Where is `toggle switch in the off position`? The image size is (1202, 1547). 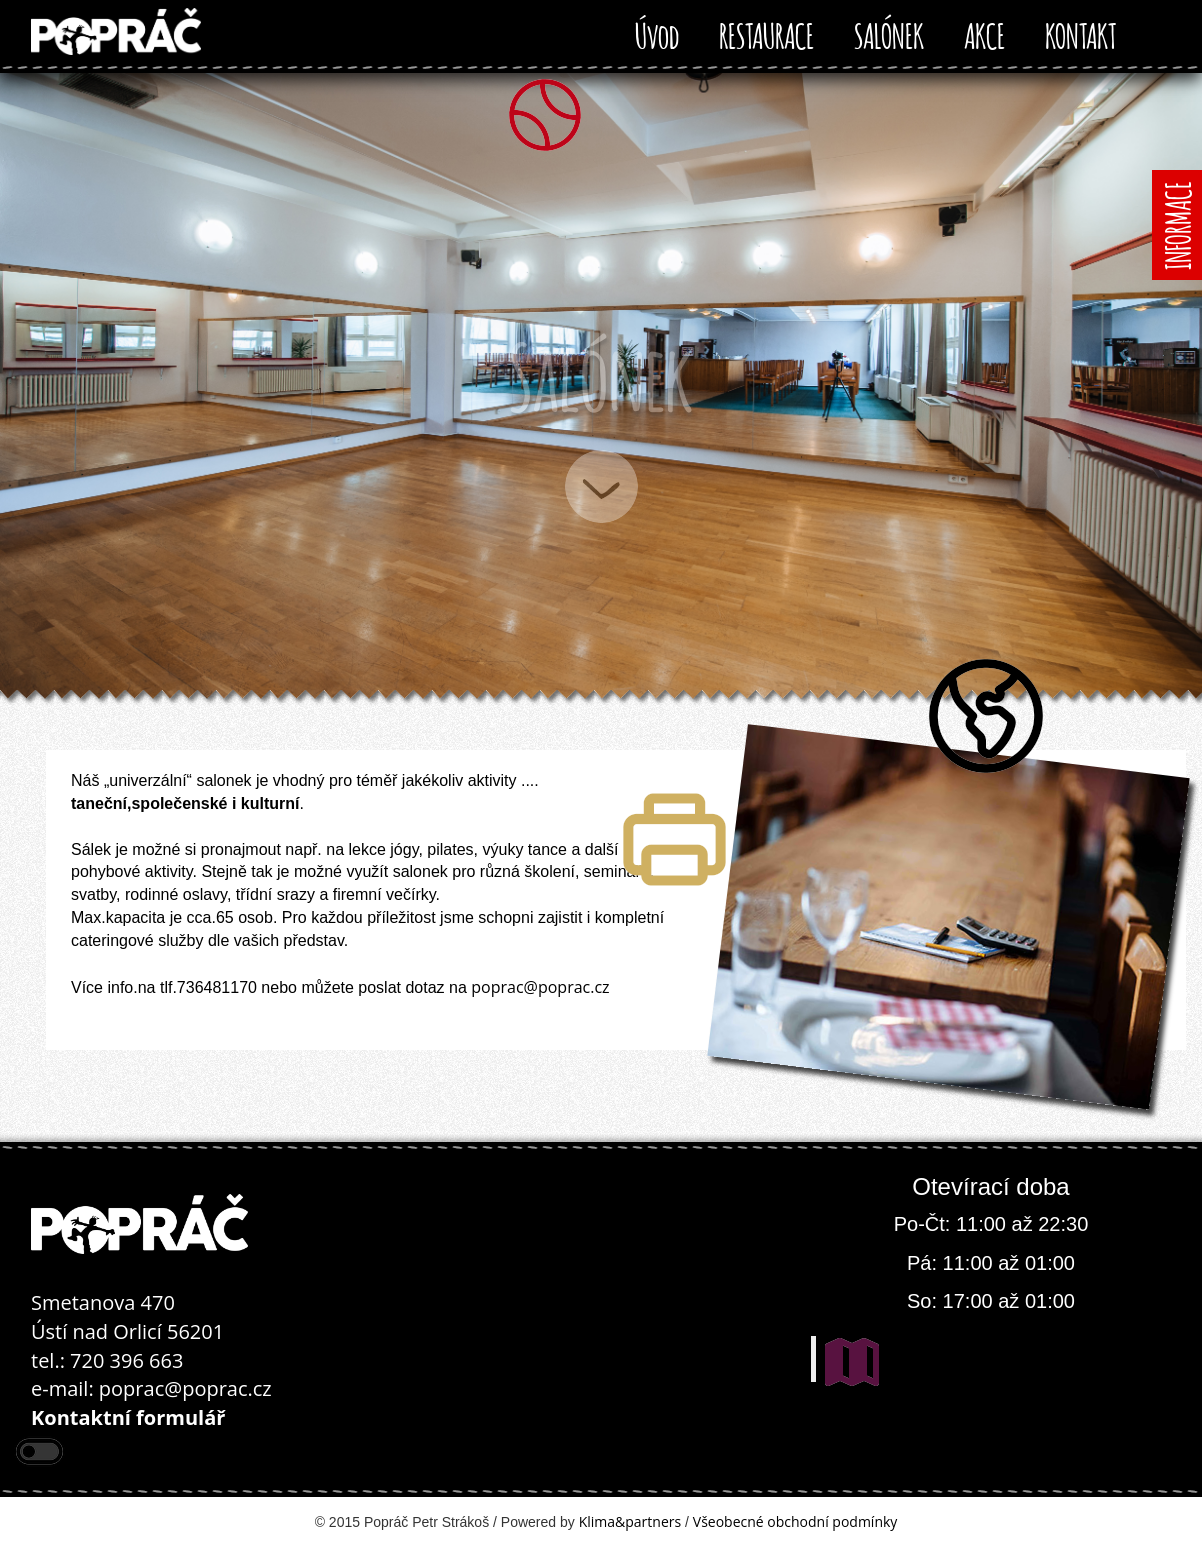 toggle switch in the off position is located at coordinates (39, 1451).